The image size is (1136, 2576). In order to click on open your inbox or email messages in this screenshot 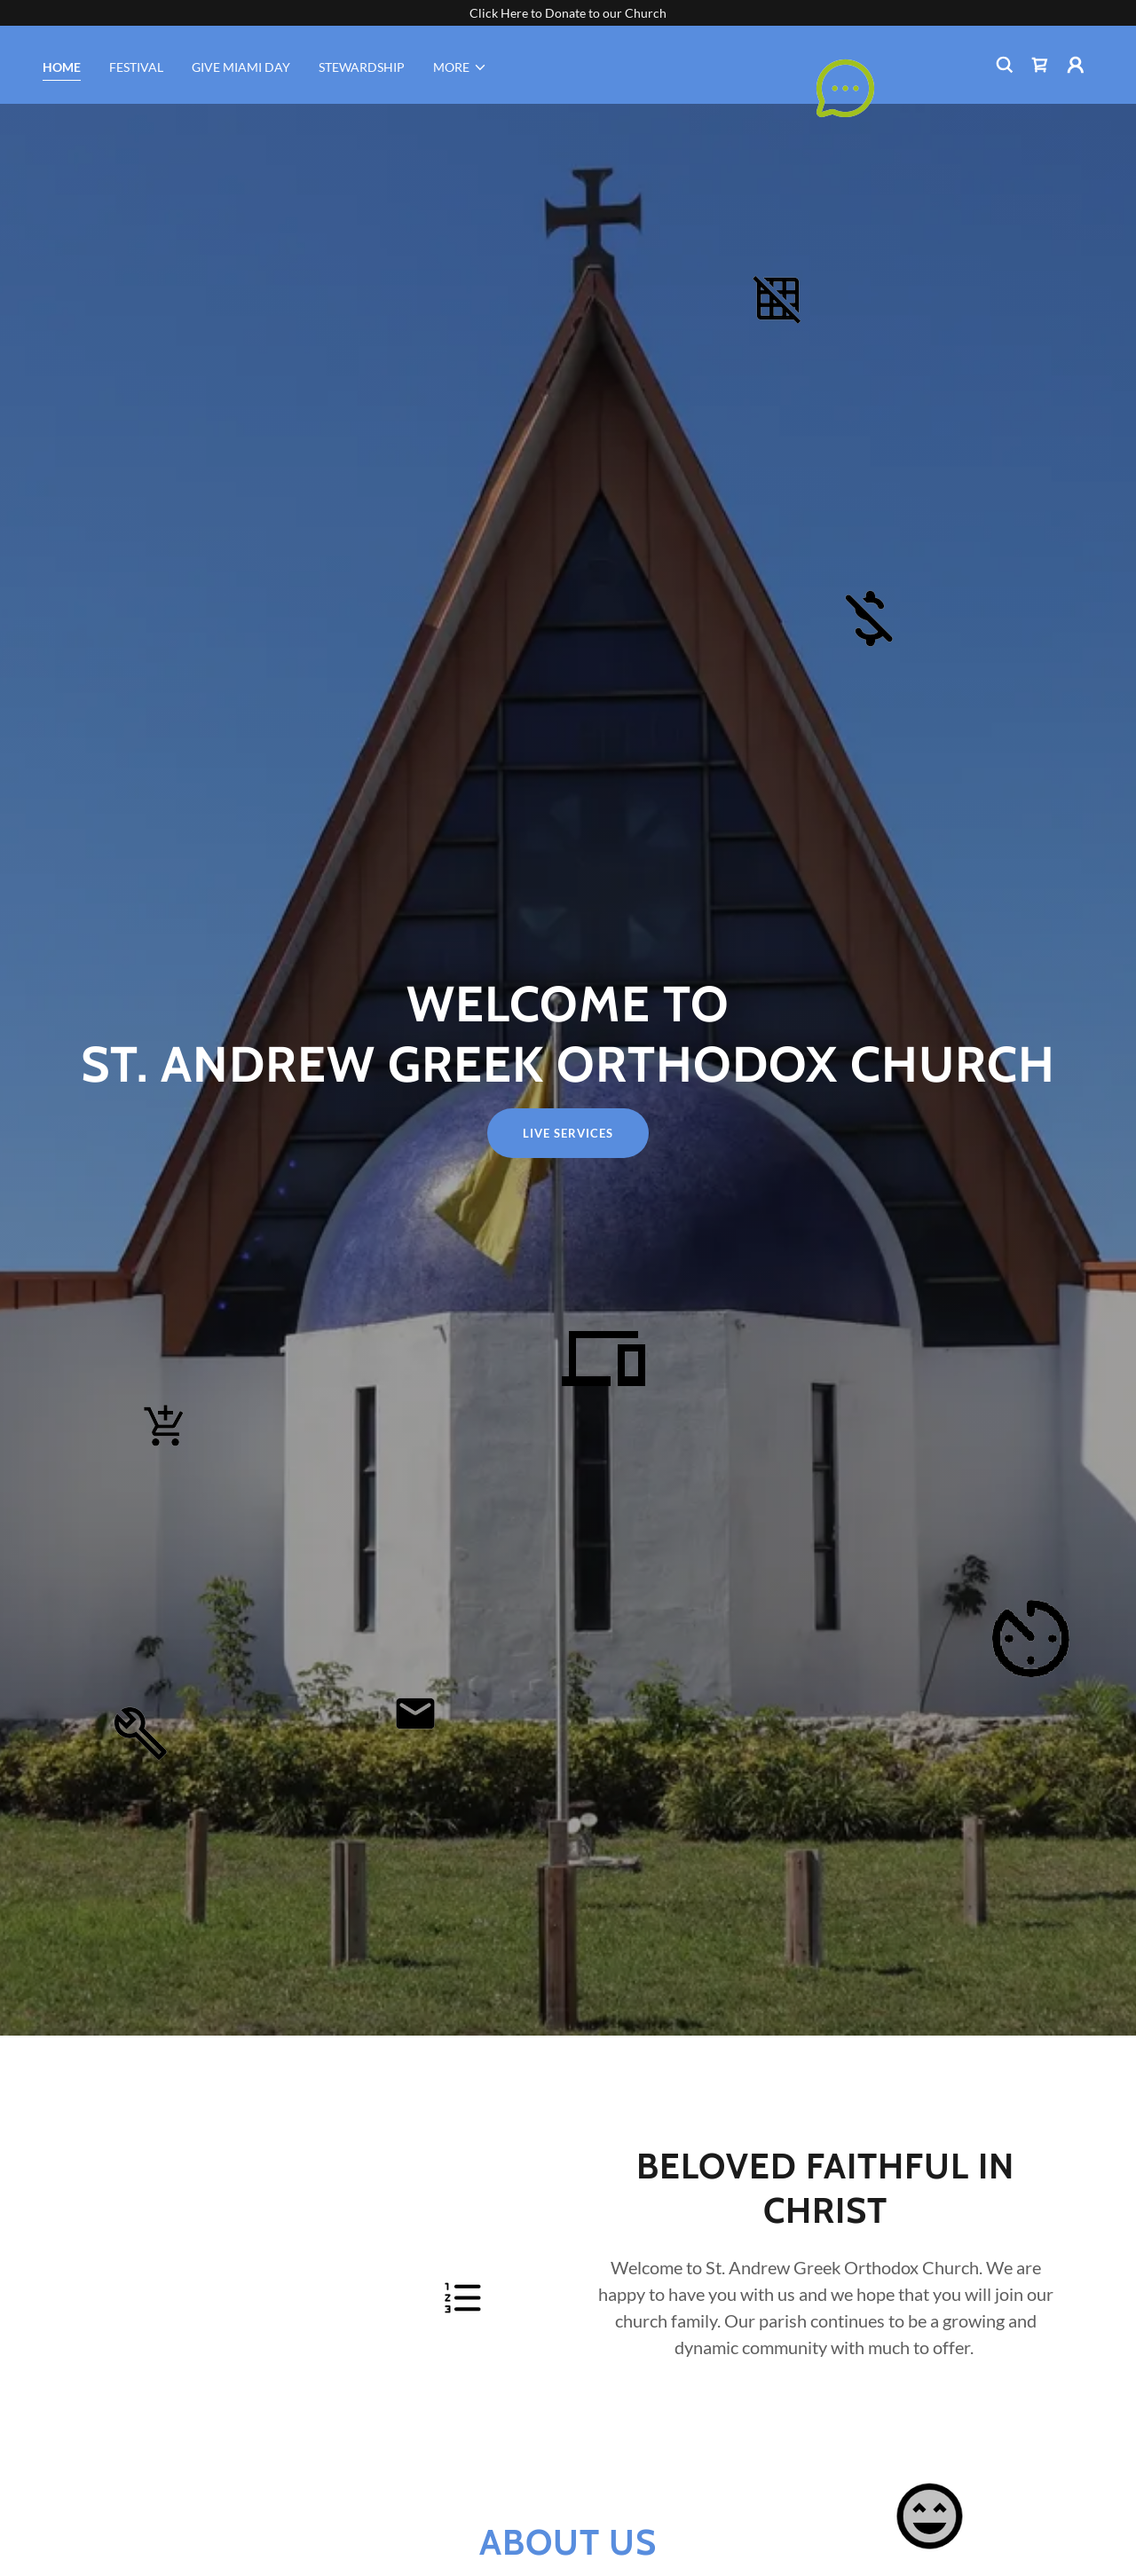, I will do `click(415, 1713)`.